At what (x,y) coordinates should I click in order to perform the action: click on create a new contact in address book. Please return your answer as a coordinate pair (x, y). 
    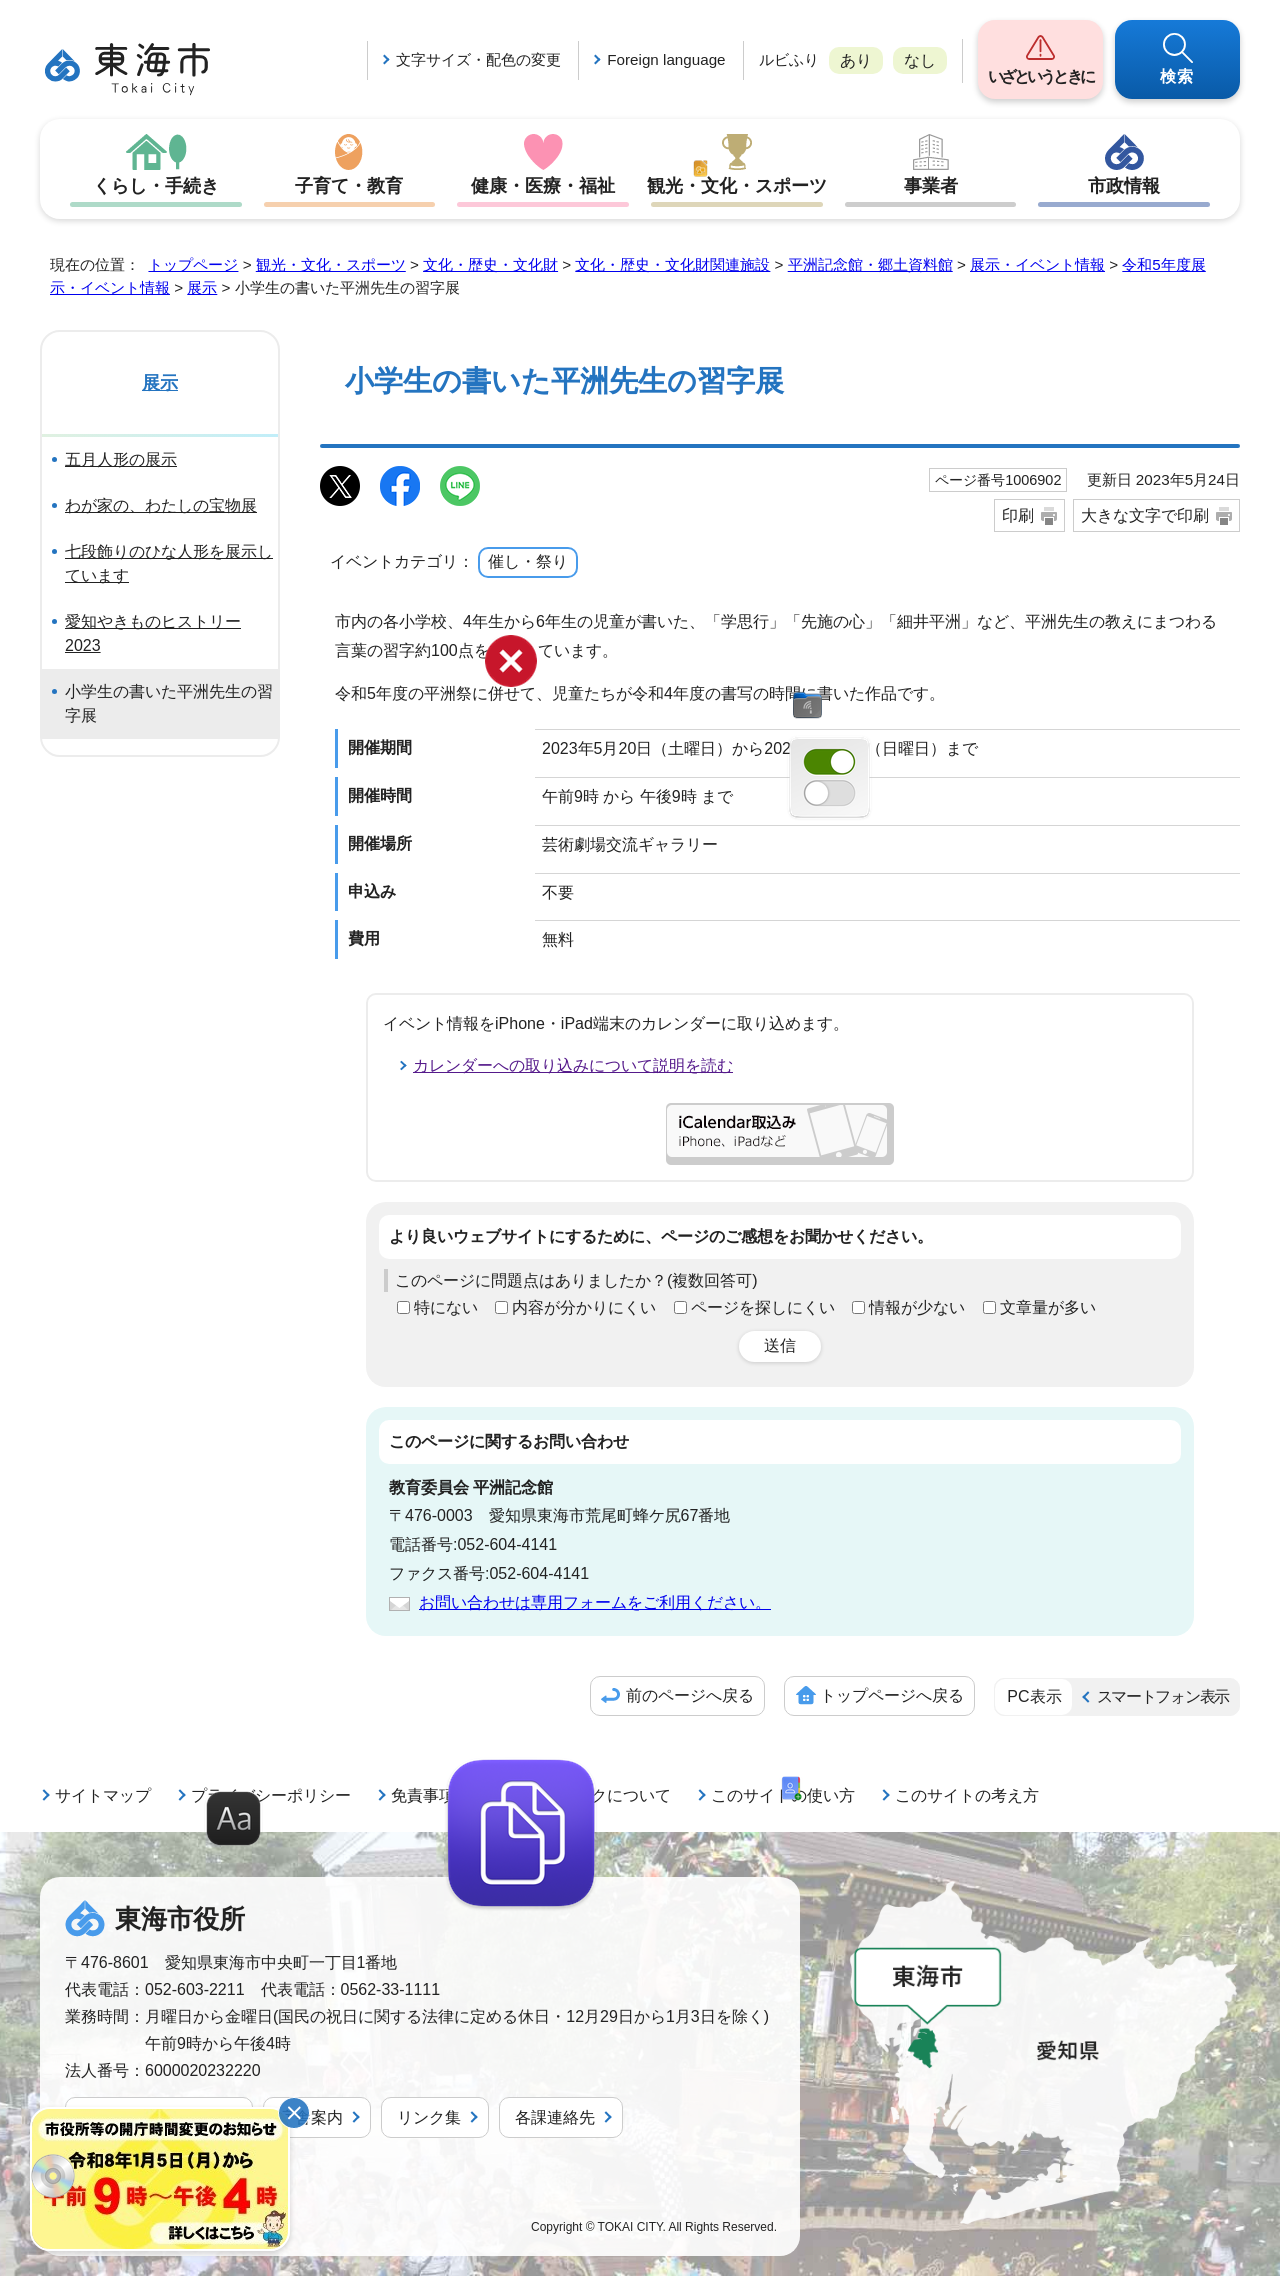
    Looking at the image, I should click on (791, 1788).